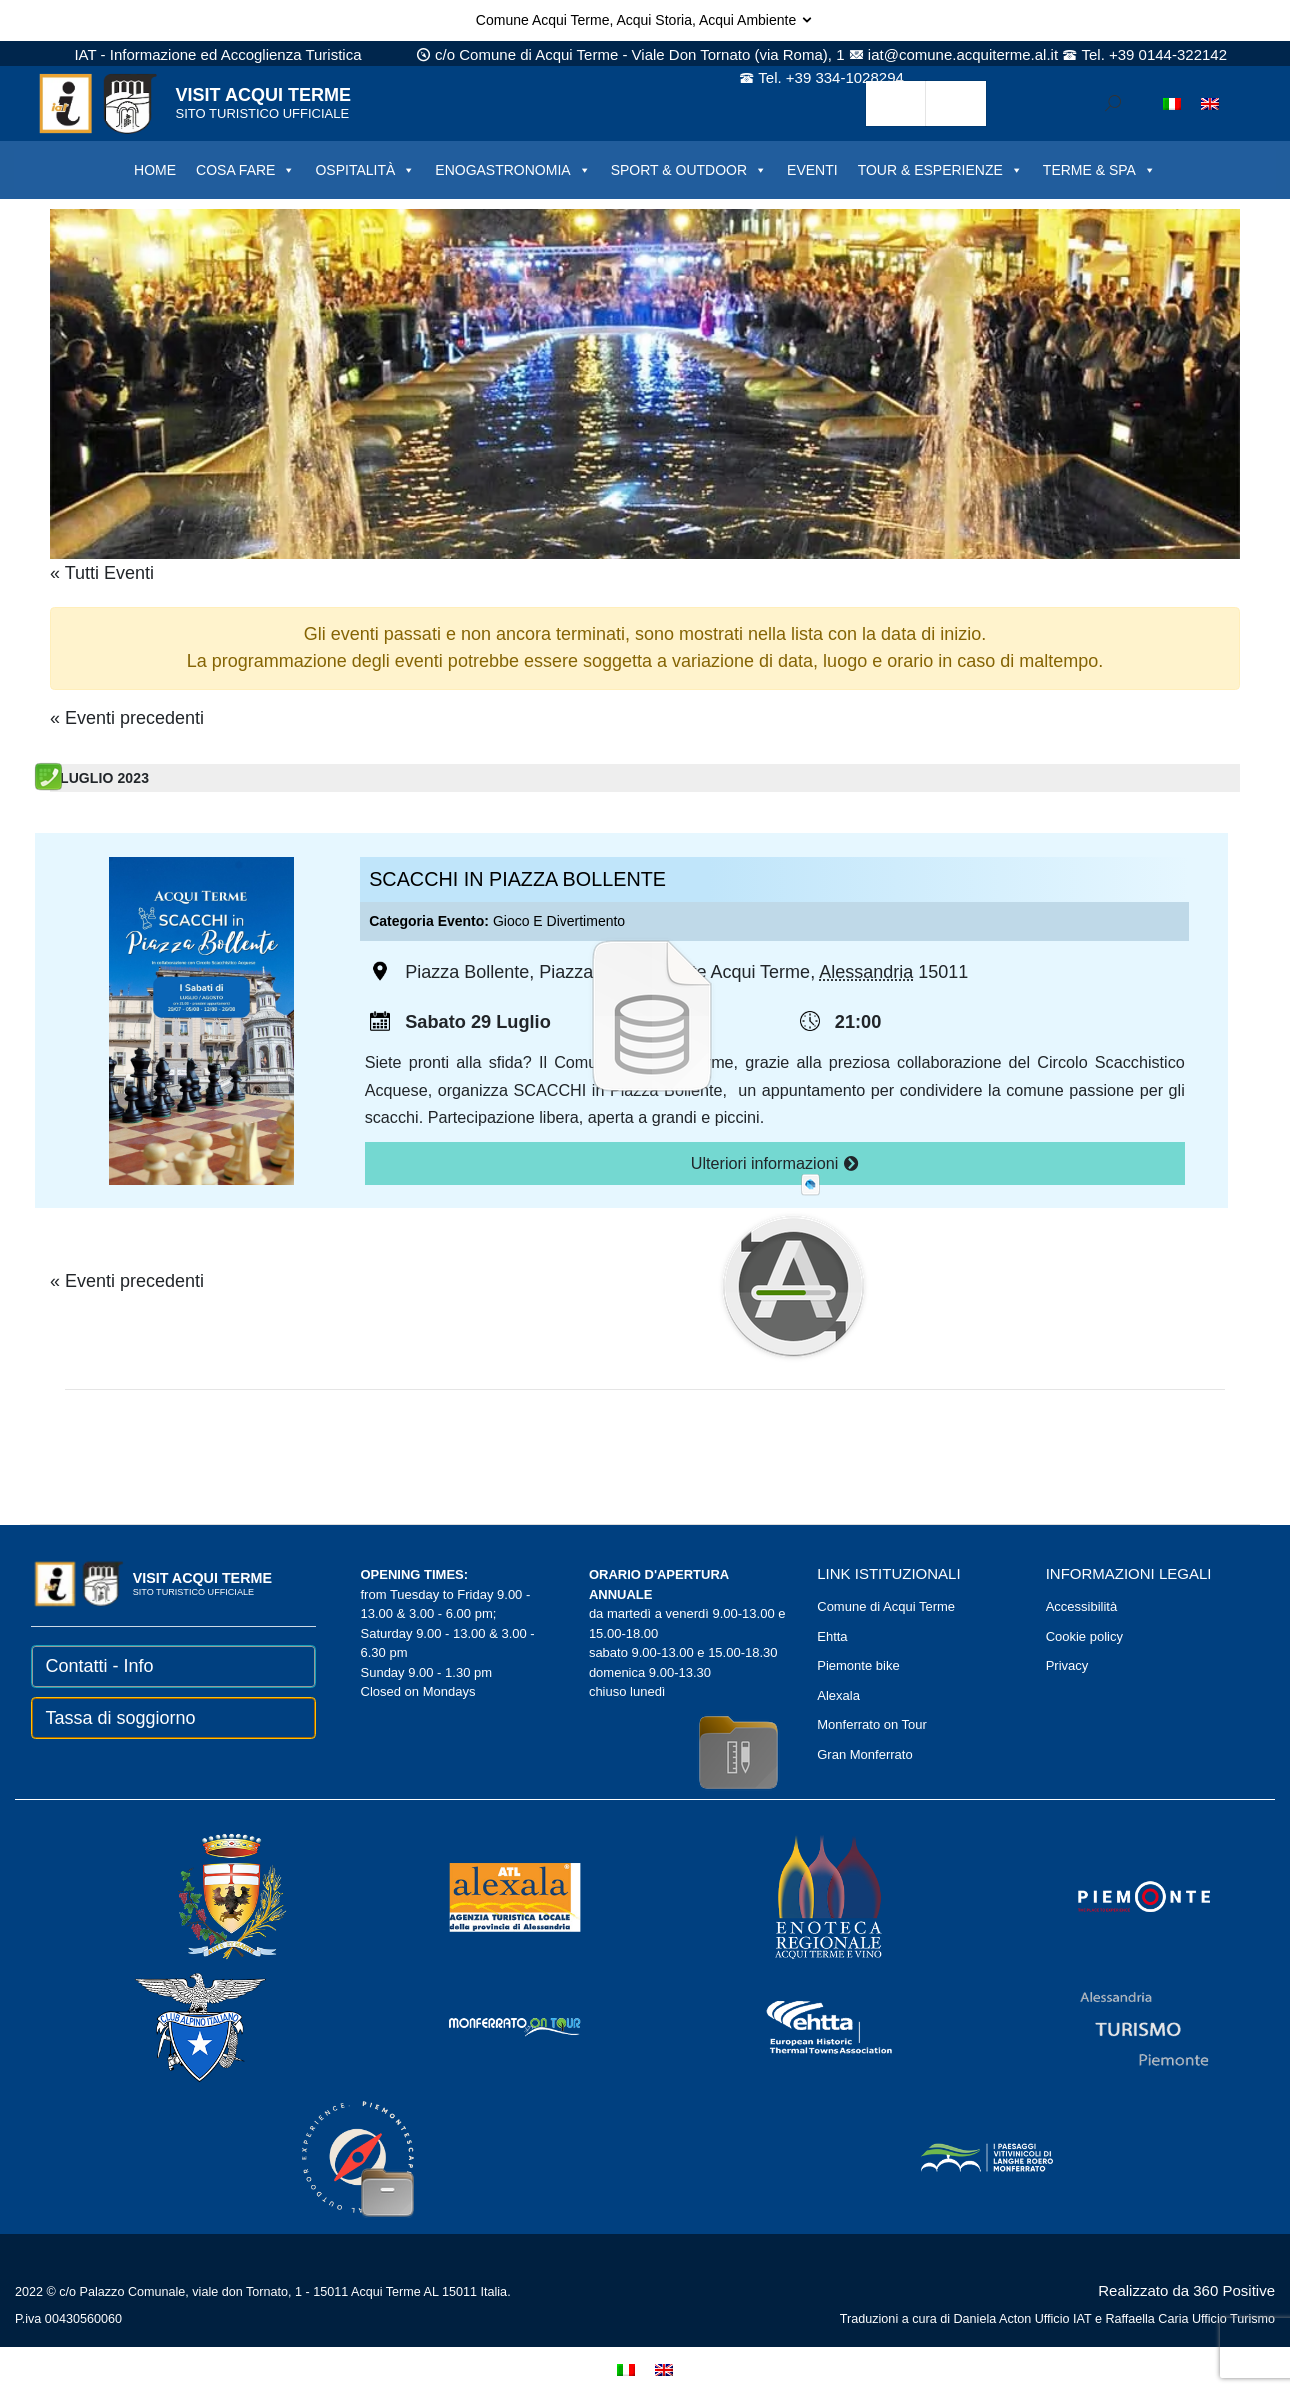 This screenshot has width=1290, height=2392. Describe the element at coordinates (387, 2192) in the screenshot. I see `open the file manager application` at that location.